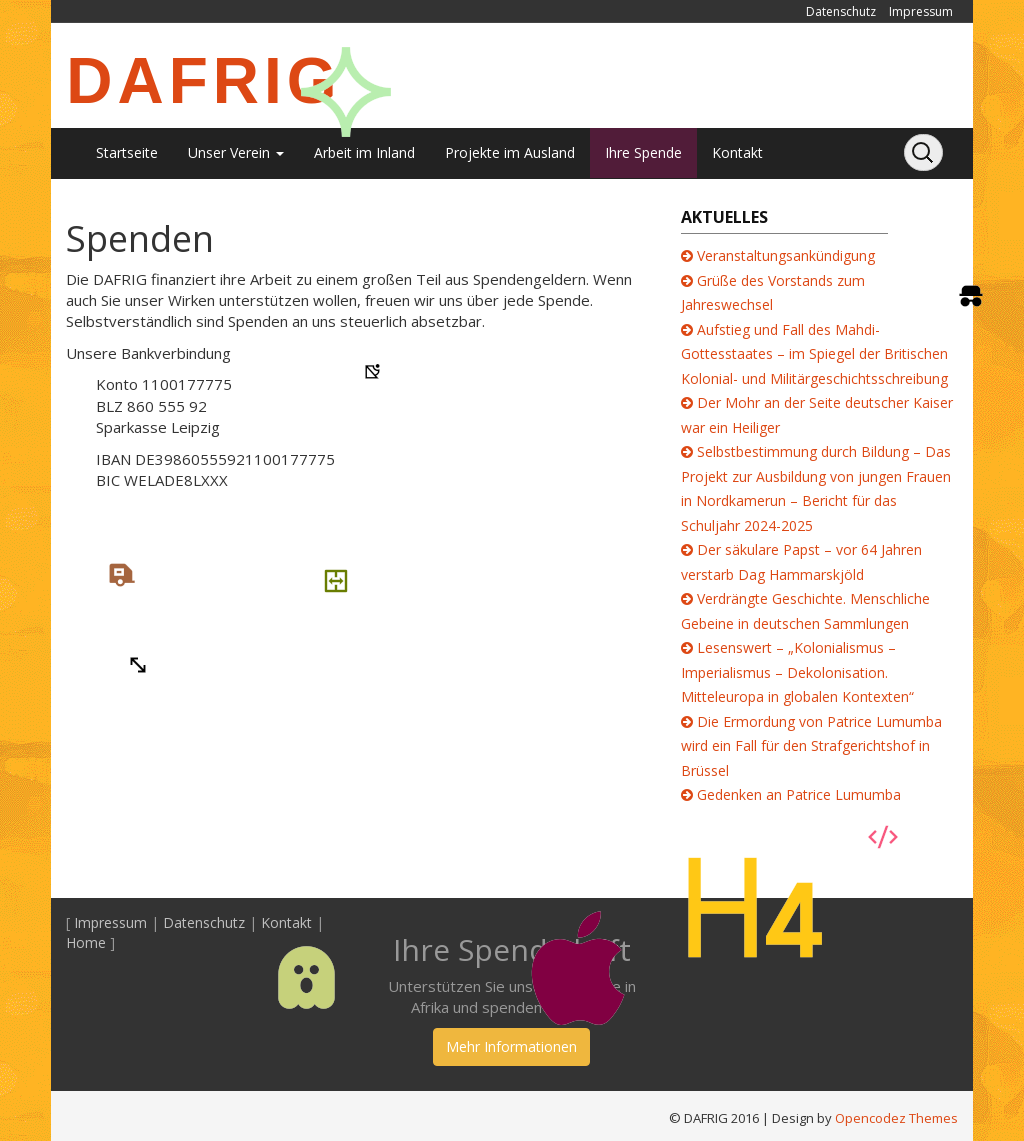  I want to click on enable incognito or private browsing mode, so click(971, 296).